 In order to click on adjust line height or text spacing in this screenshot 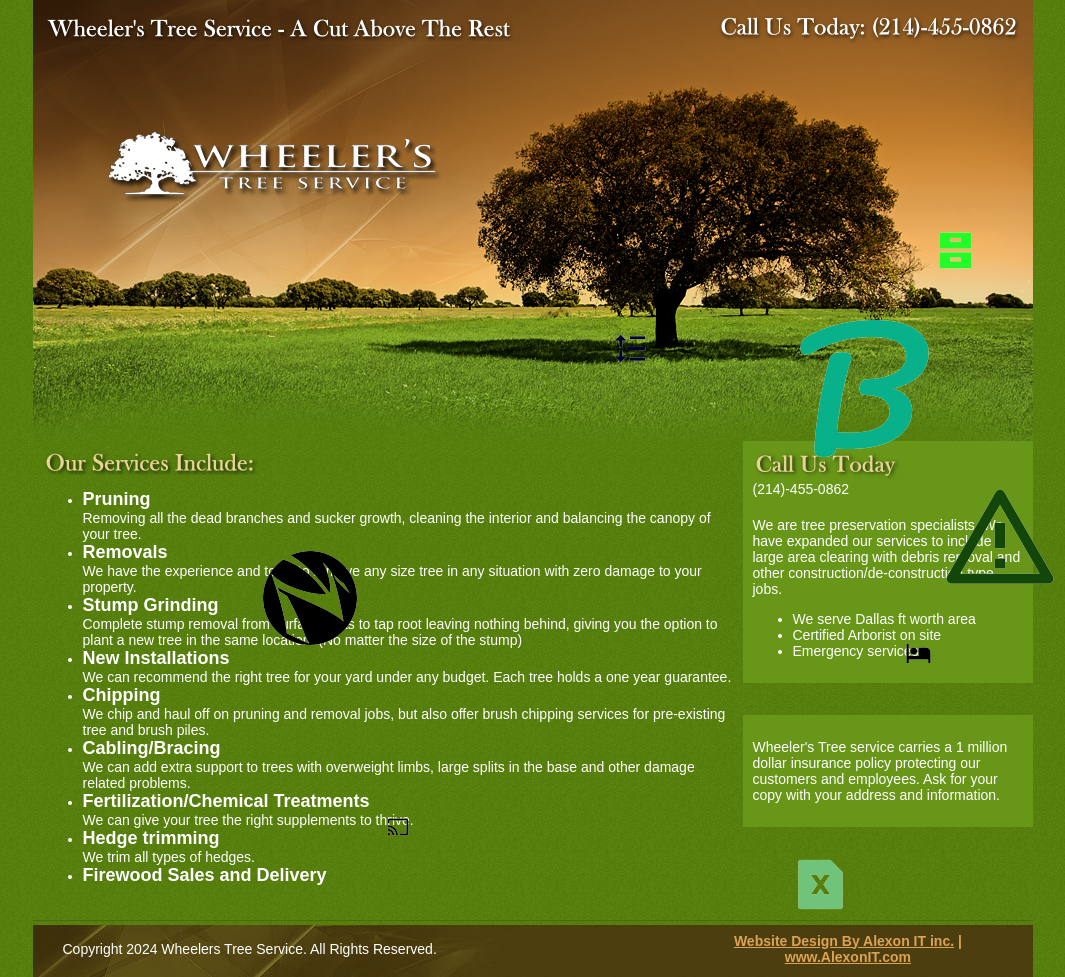, I will do `click(631, 348)`.